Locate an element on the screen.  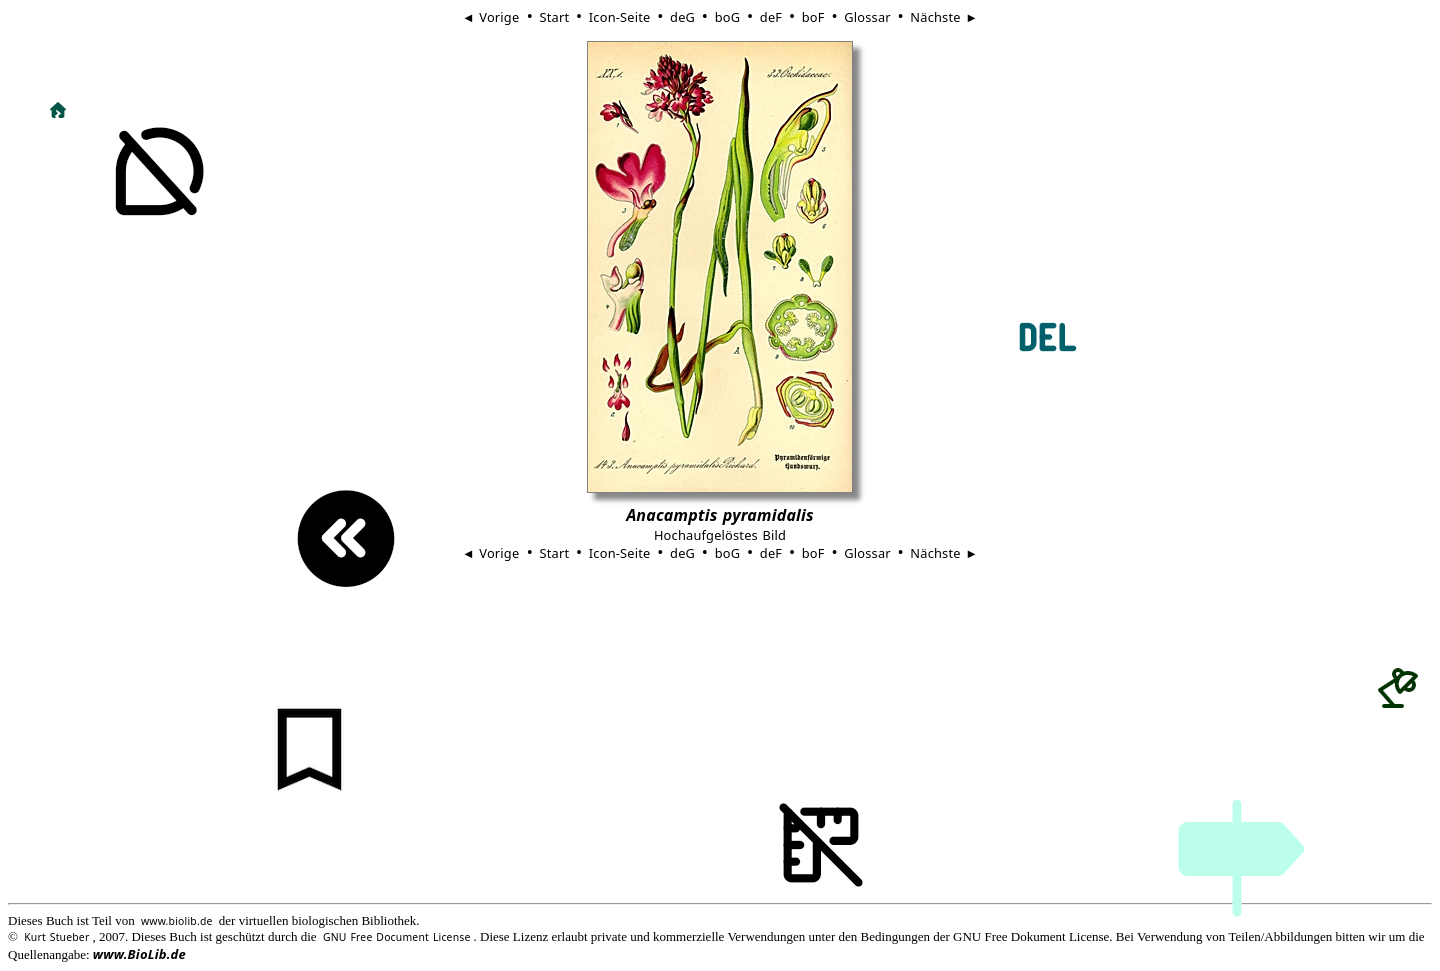
indicates an HTTP DELETE request method is located at coordinates (1048, 337).